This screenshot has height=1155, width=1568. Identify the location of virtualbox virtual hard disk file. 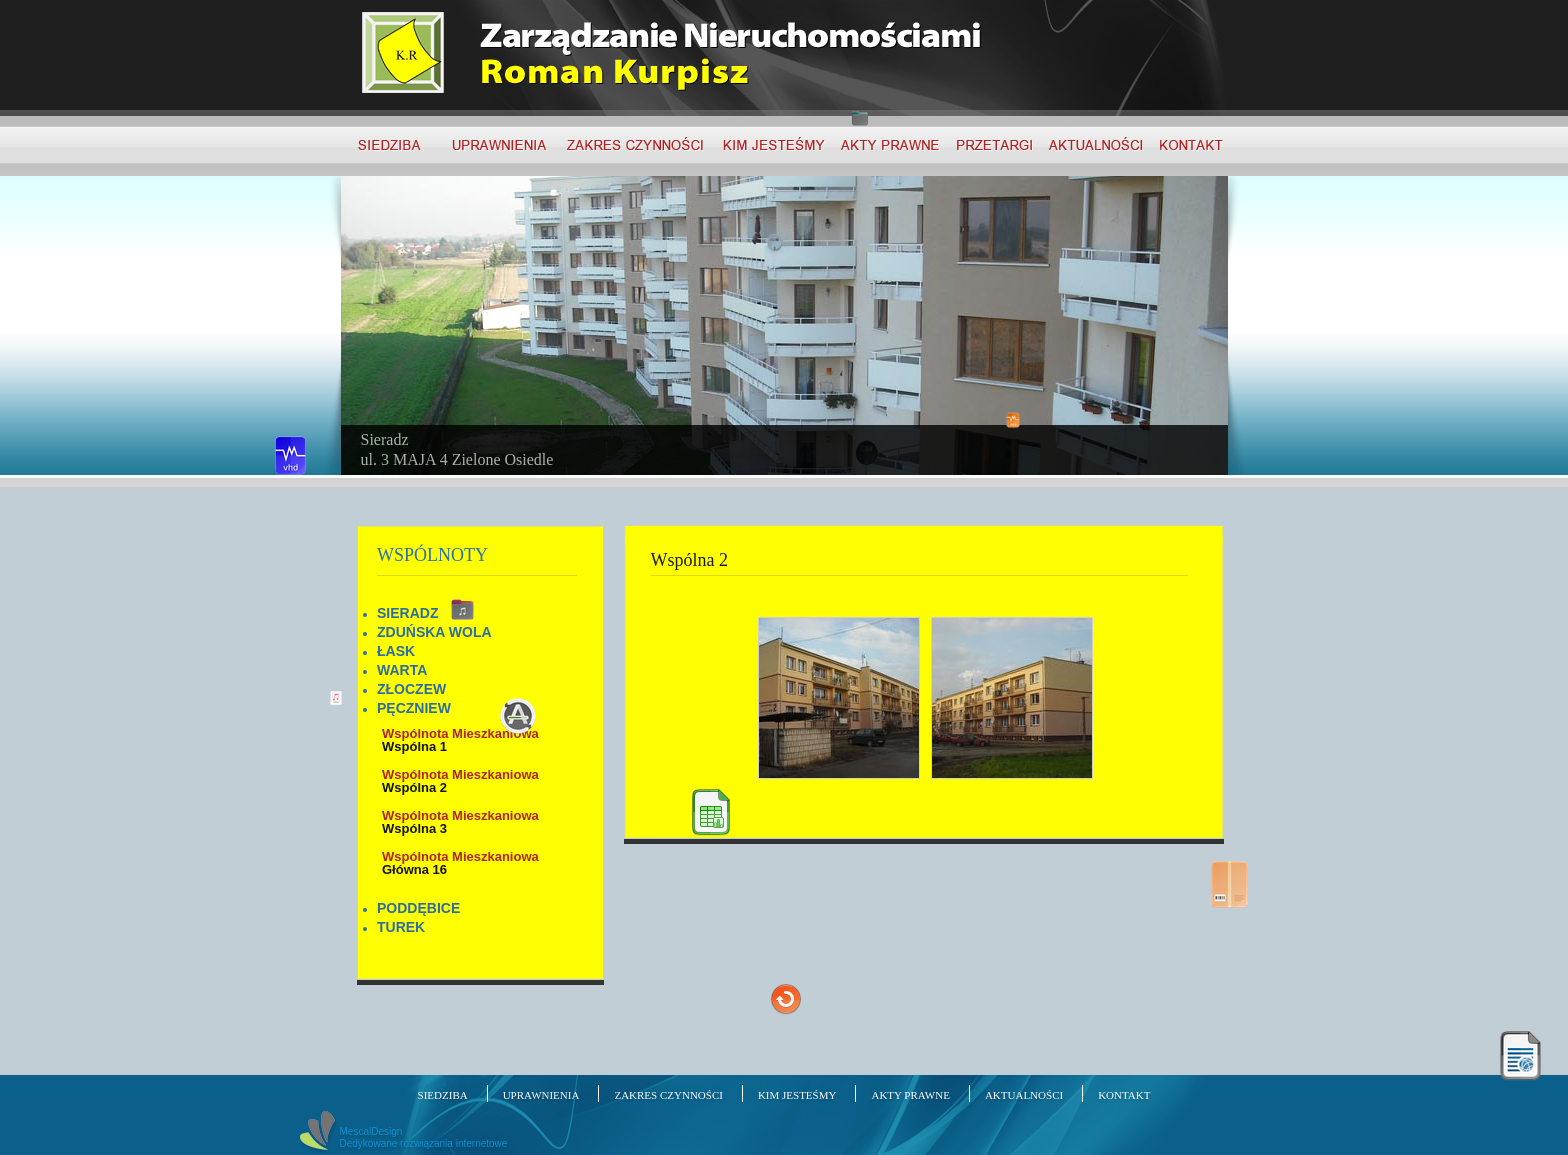
(290, 455).